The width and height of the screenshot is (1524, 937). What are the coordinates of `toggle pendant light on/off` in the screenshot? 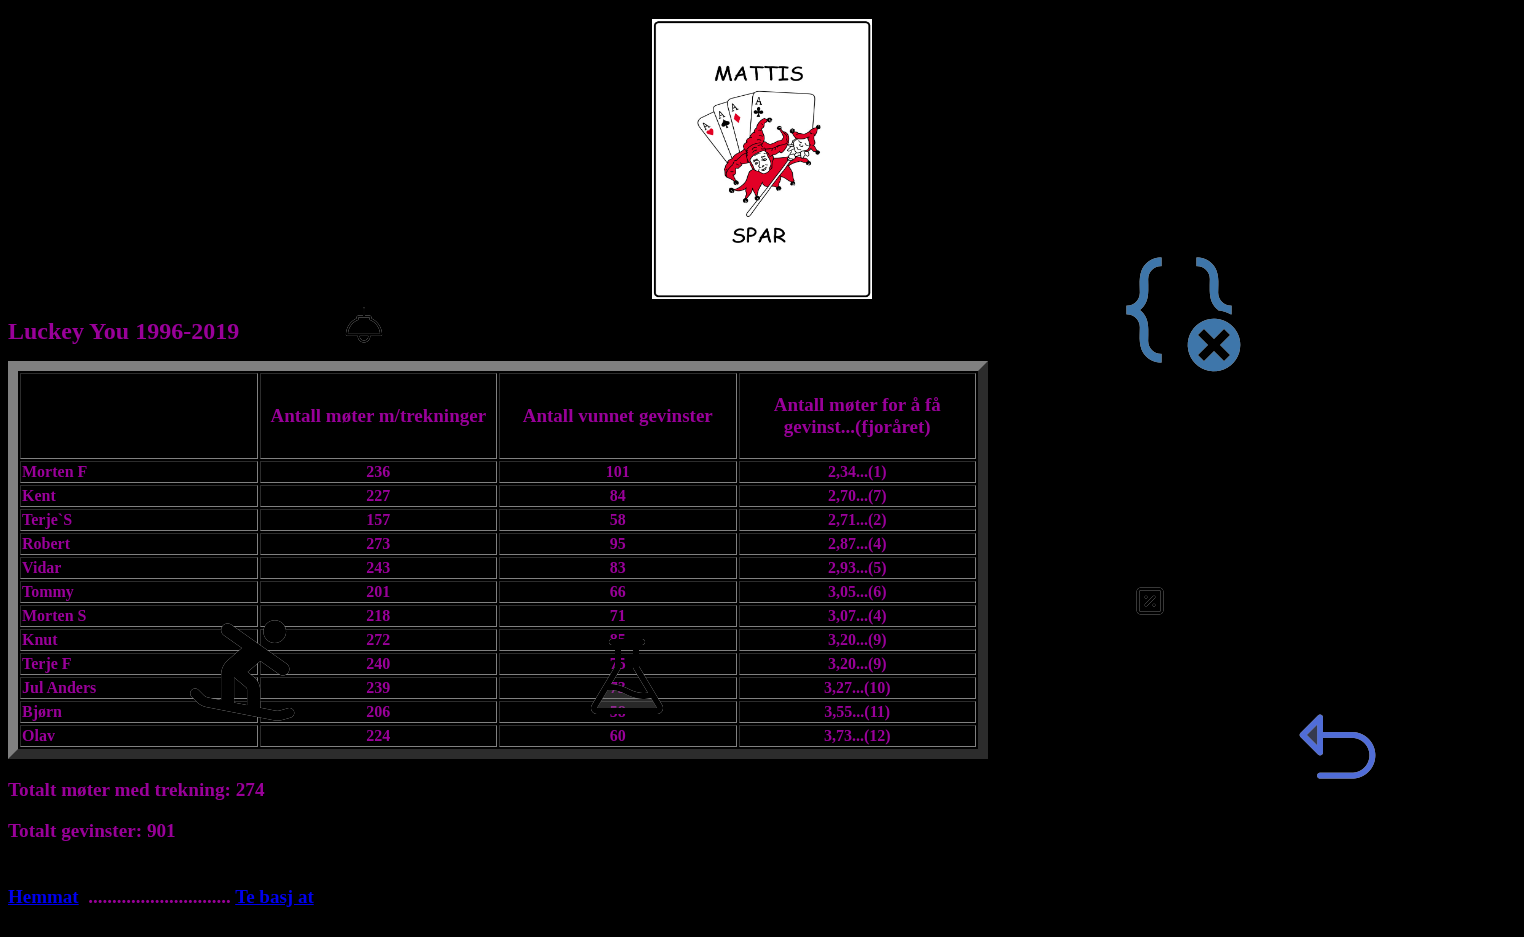 It's located at (364, 327).